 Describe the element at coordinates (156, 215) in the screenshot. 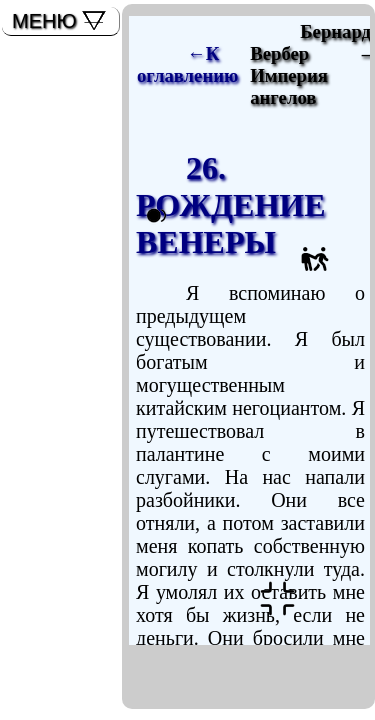

I see `indicates active recording or live broadcast` at that location.